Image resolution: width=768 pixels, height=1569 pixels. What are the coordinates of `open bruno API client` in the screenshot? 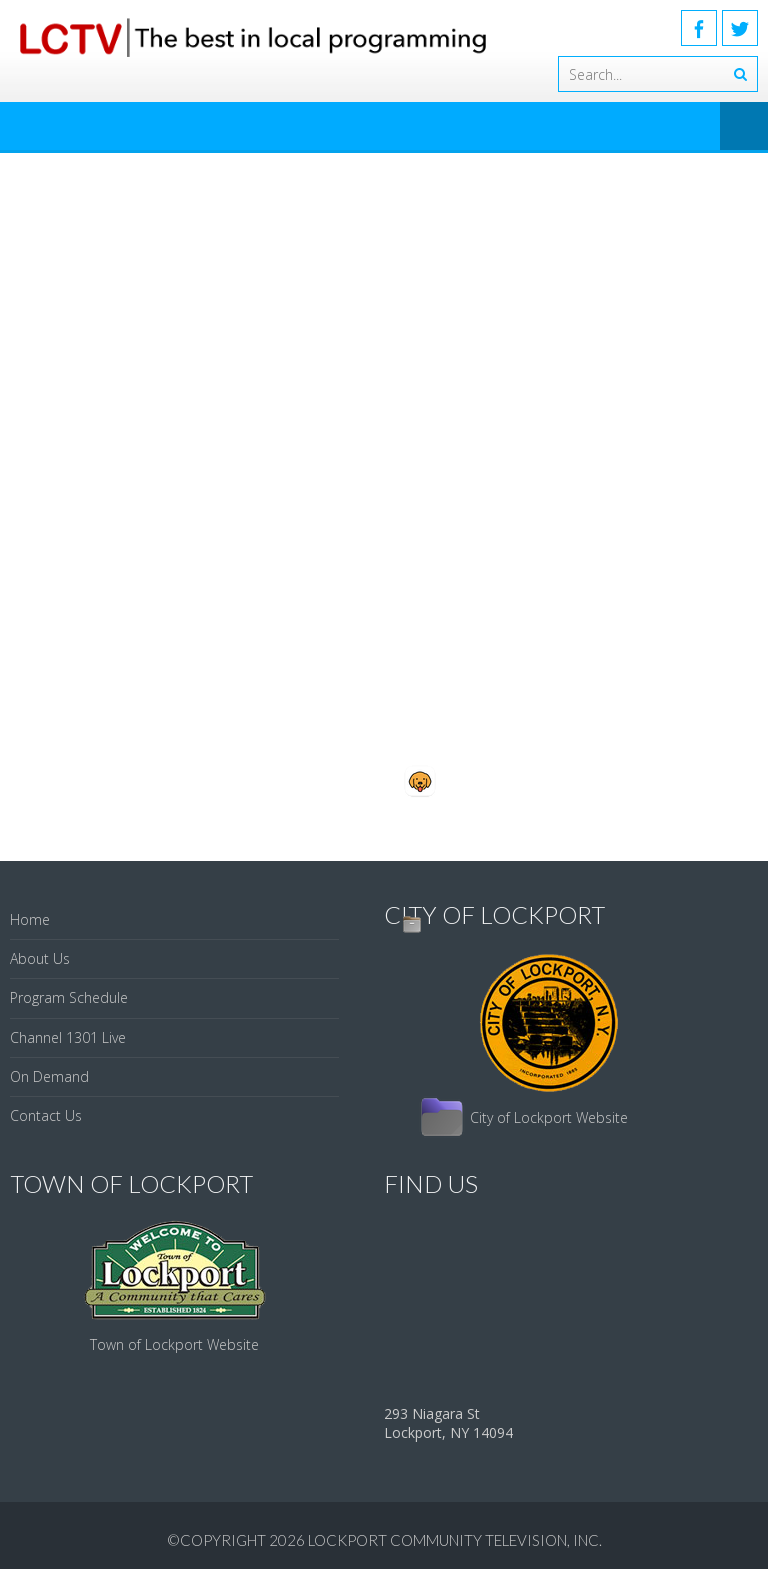 It's located at (420, 781).